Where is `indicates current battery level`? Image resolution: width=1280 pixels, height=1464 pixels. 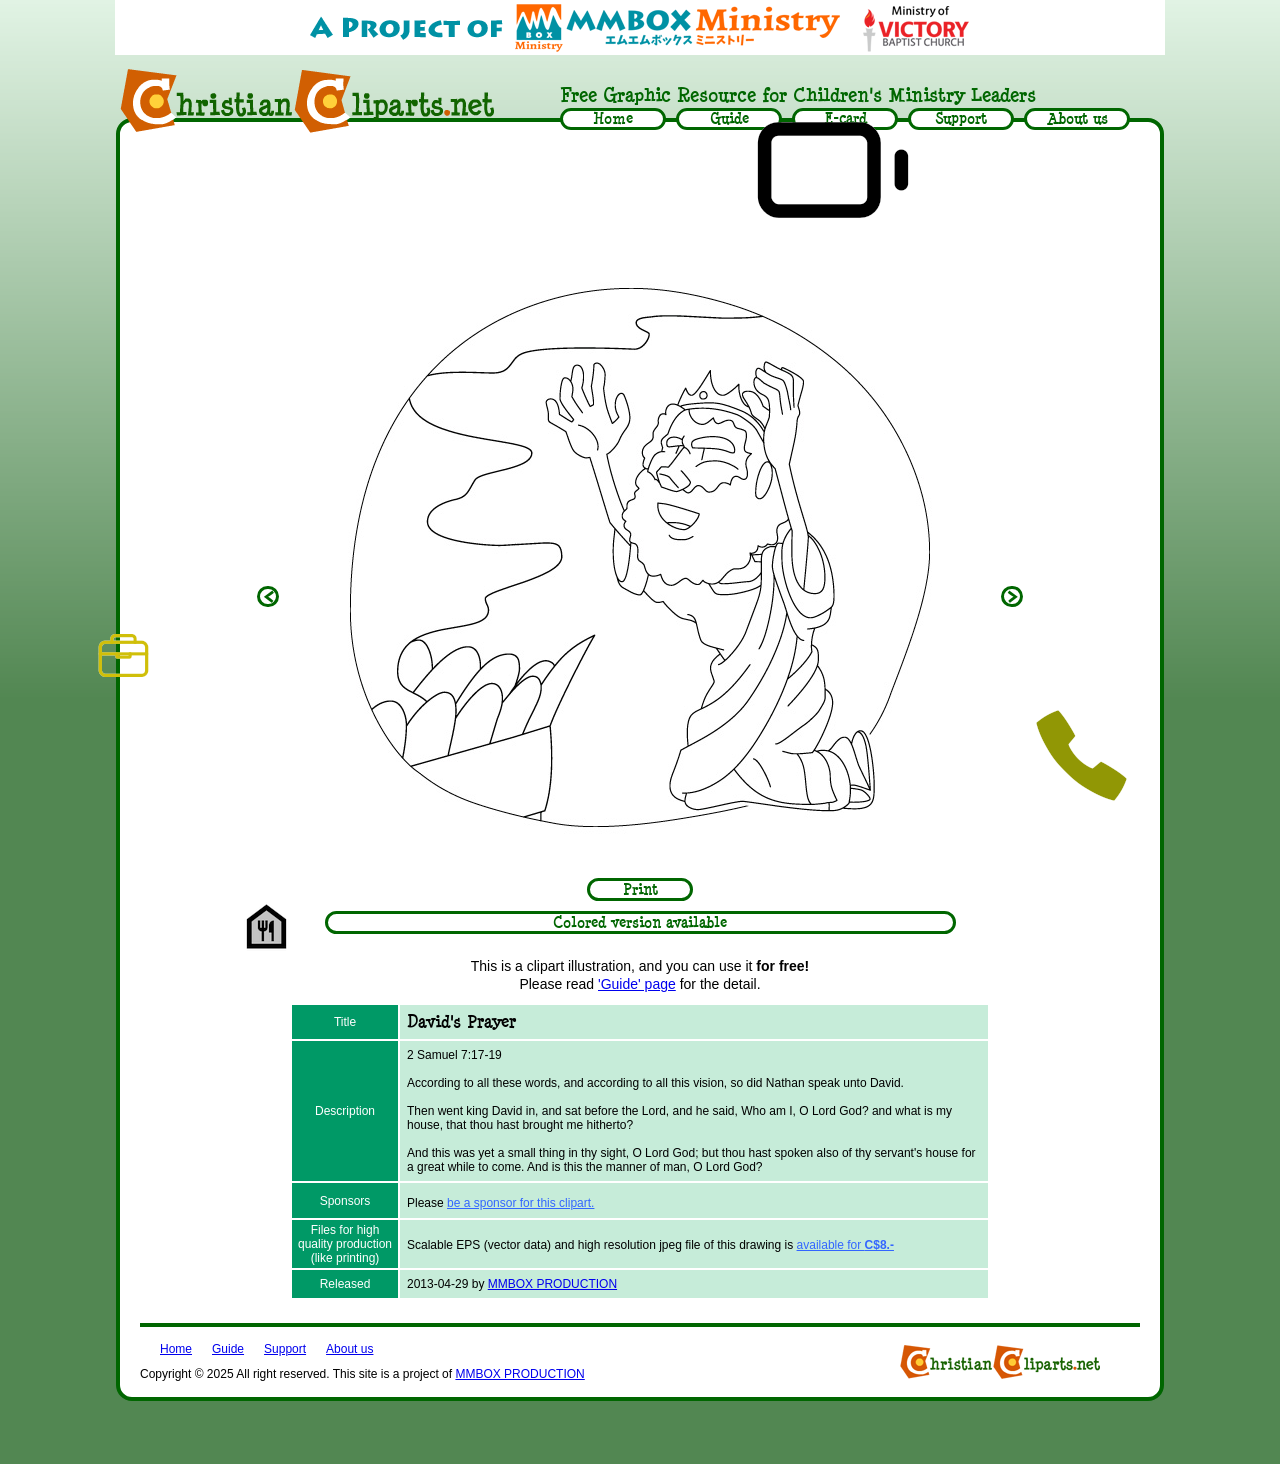
indicates current battery level is located at coordinates (833, 170).